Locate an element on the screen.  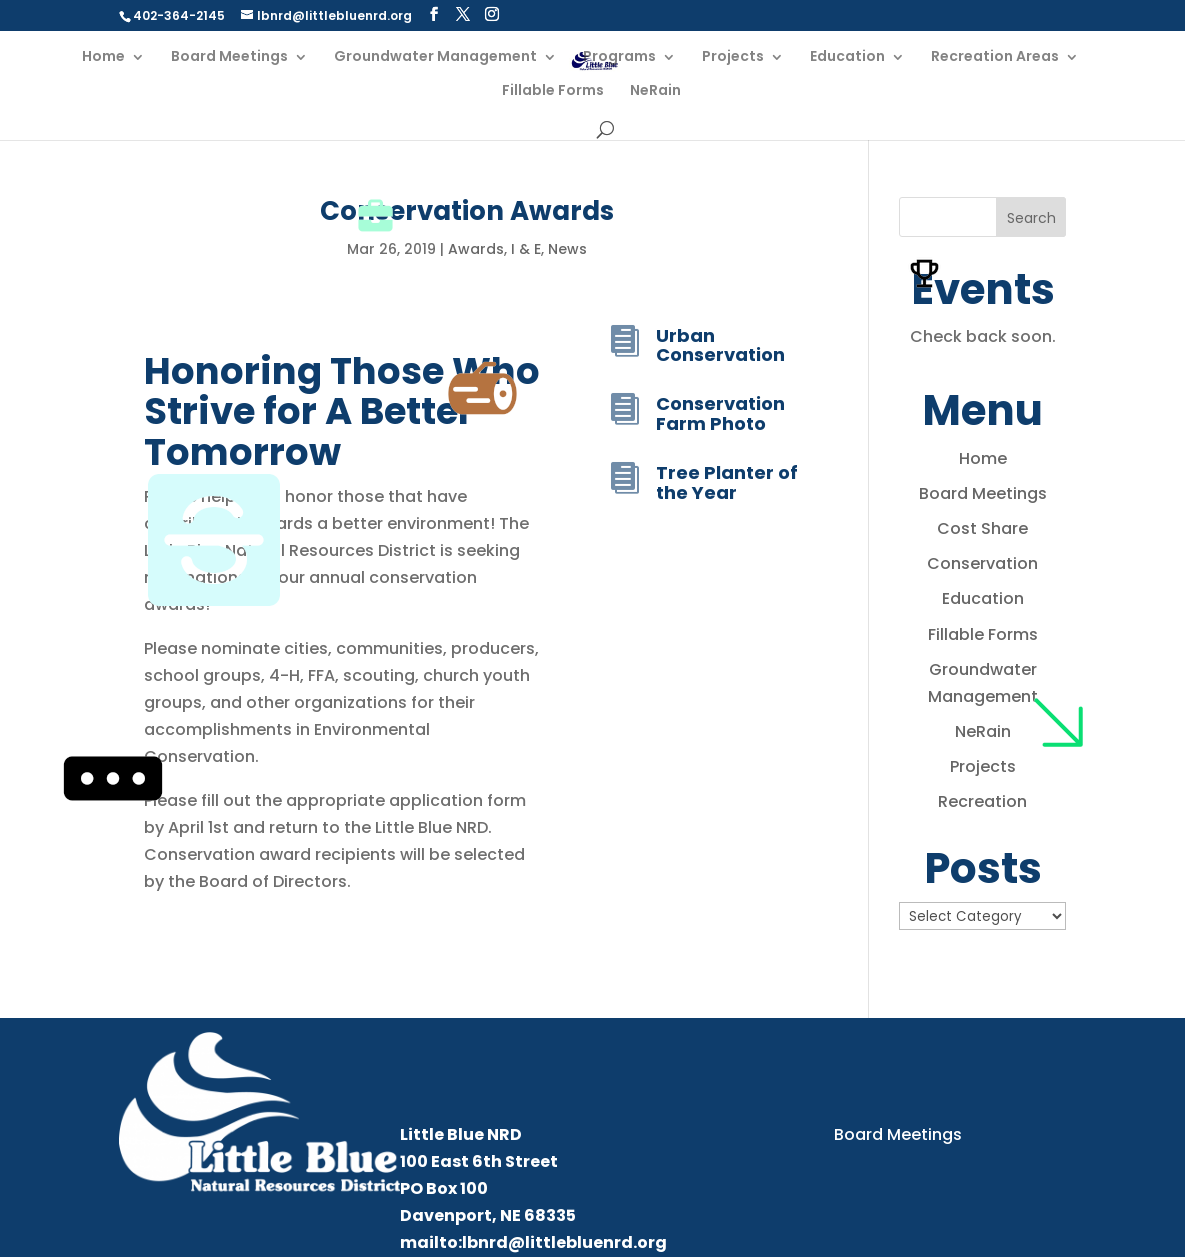
view achievements or awards is located at coordinates (924, 273).